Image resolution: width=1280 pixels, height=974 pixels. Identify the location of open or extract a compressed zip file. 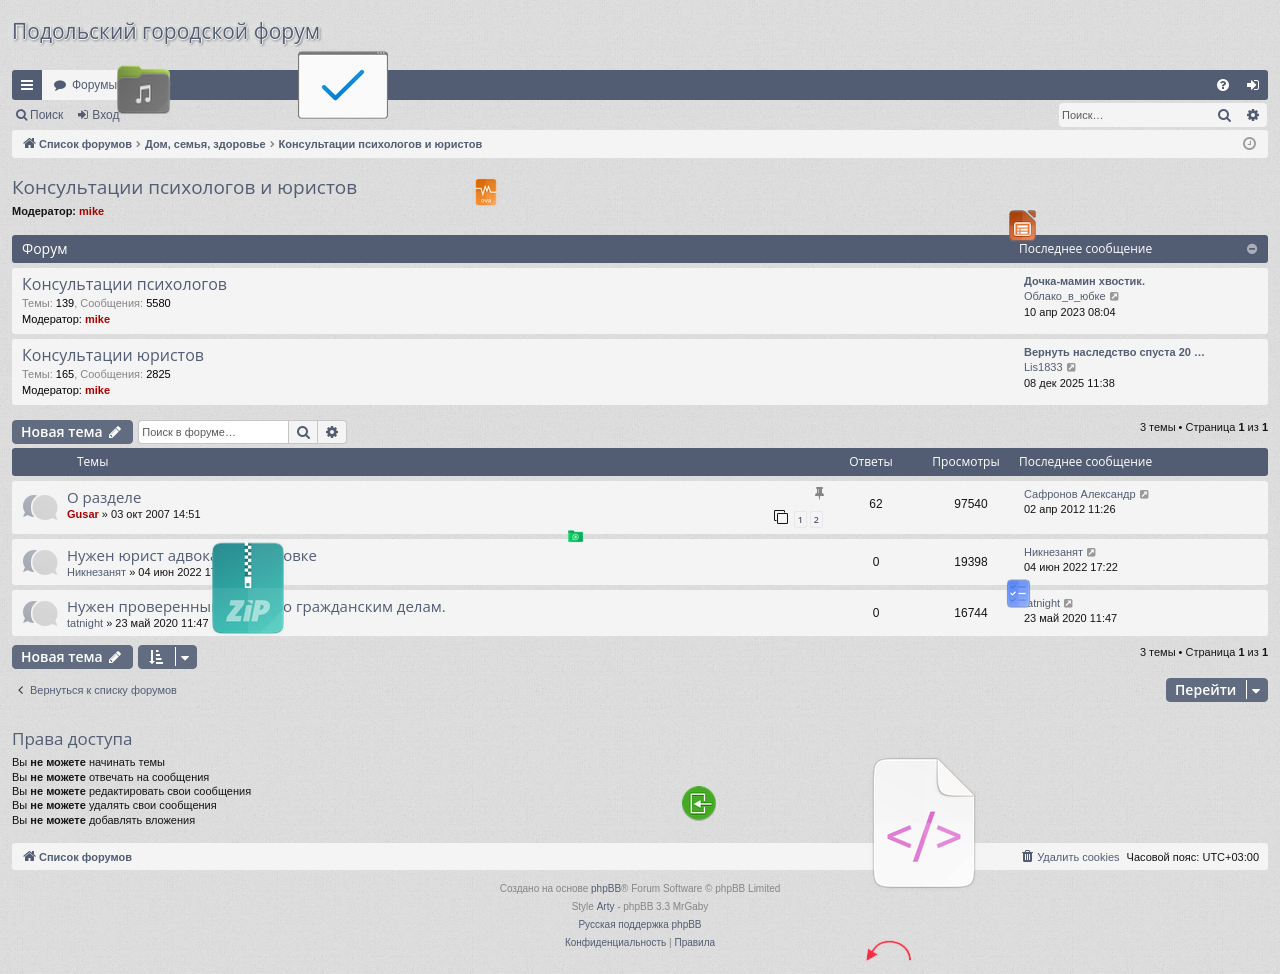
(248, 588).